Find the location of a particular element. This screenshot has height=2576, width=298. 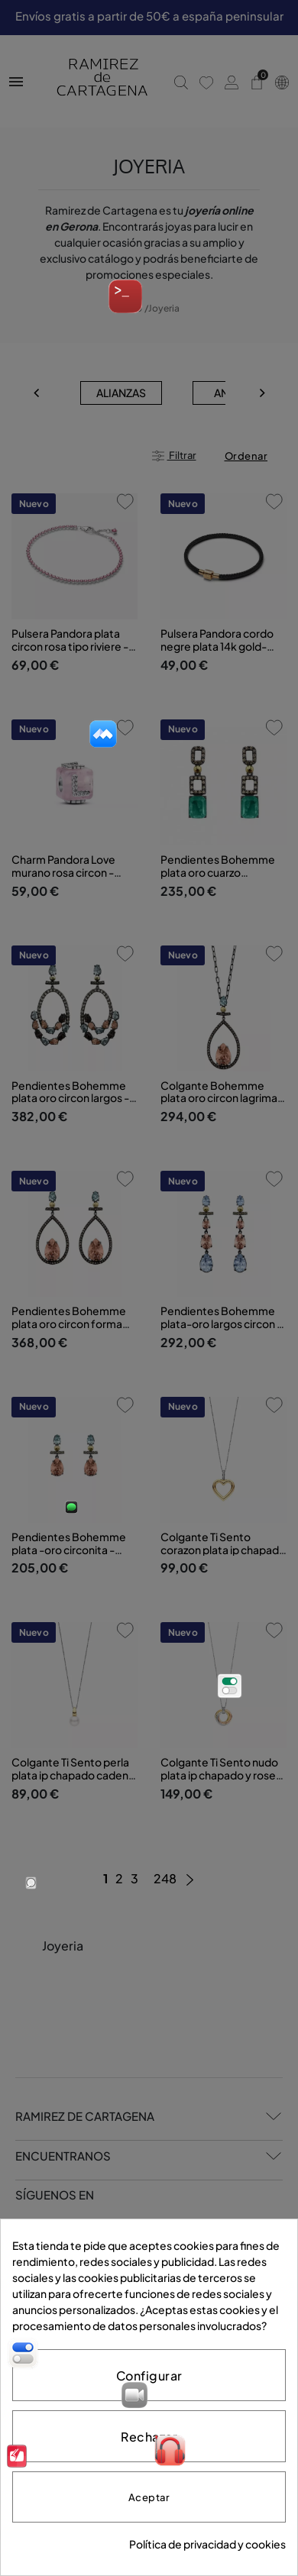

open terminal with superuser/root privileges is located at coordinates (125, 296).